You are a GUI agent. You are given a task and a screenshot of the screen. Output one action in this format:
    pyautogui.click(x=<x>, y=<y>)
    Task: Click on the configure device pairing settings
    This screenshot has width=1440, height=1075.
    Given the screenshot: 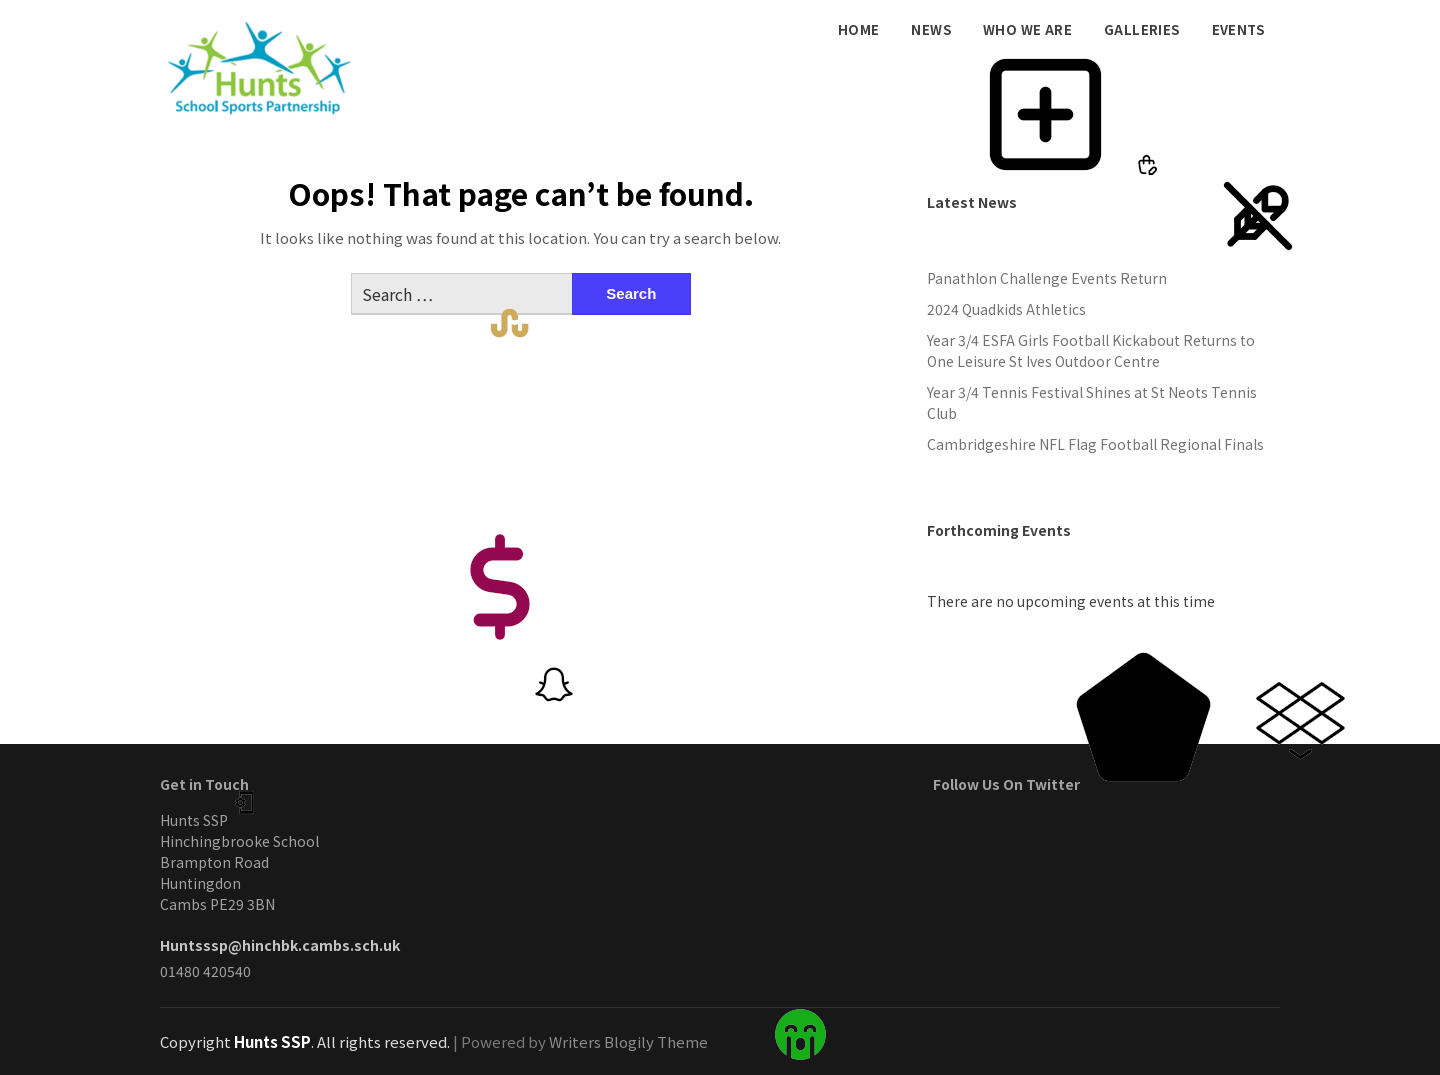 What is the action you would take?
    pyautogui.click(x=244, y=802)
    